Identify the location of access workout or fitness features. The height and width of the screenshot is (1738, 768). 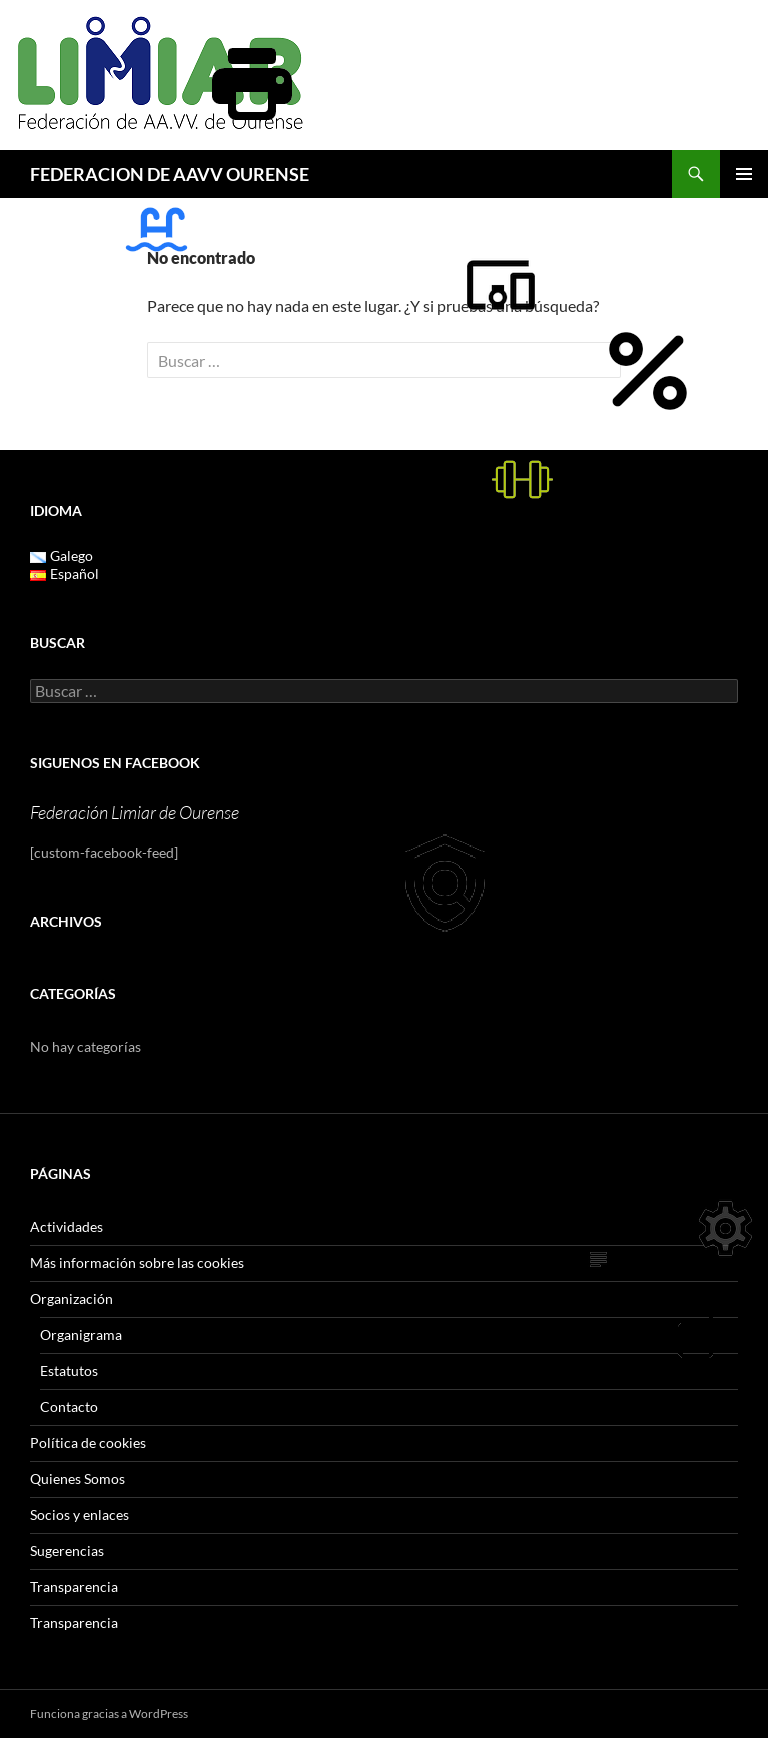
(522, 479).